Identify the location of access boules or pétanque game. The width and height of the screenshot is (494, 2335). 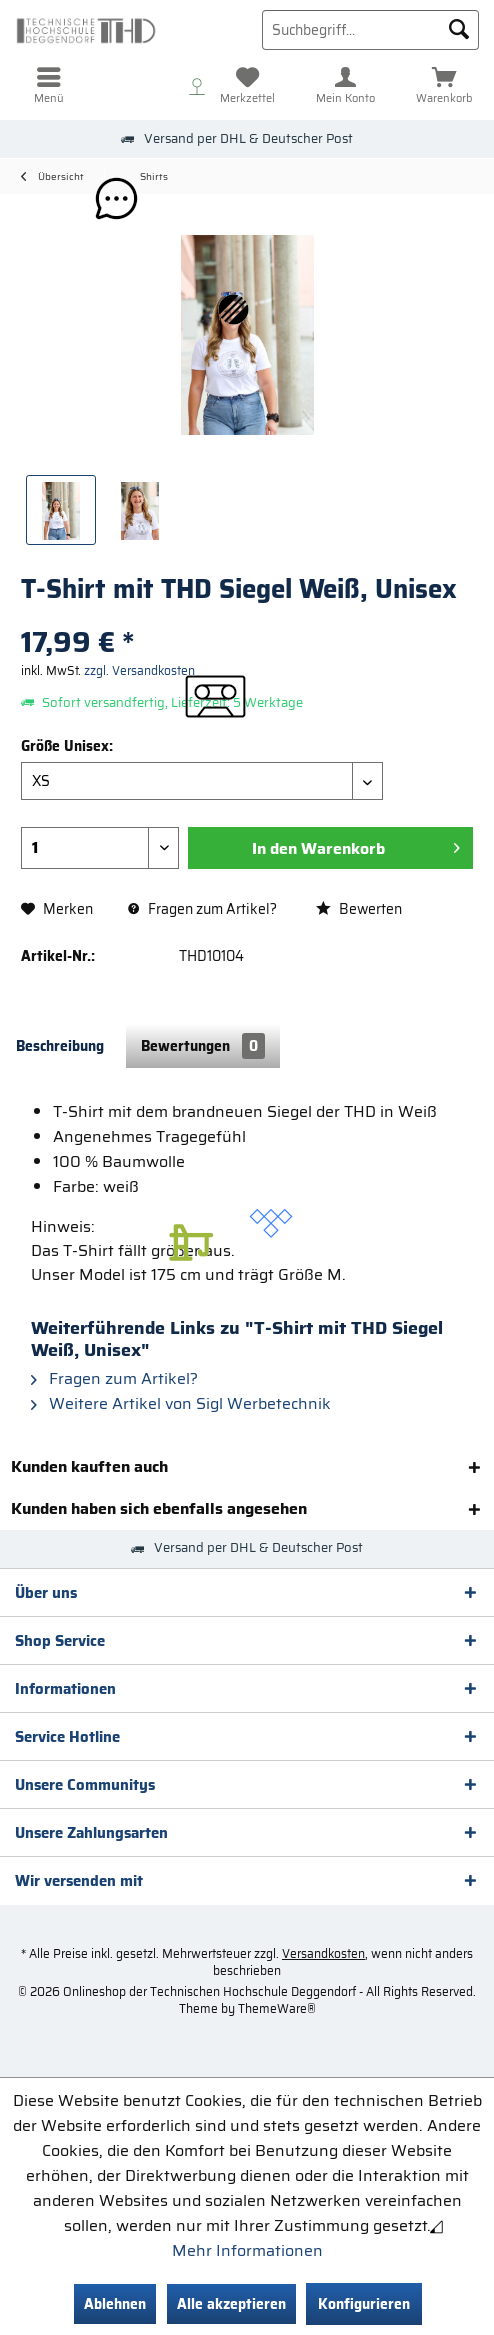
(233, 309).